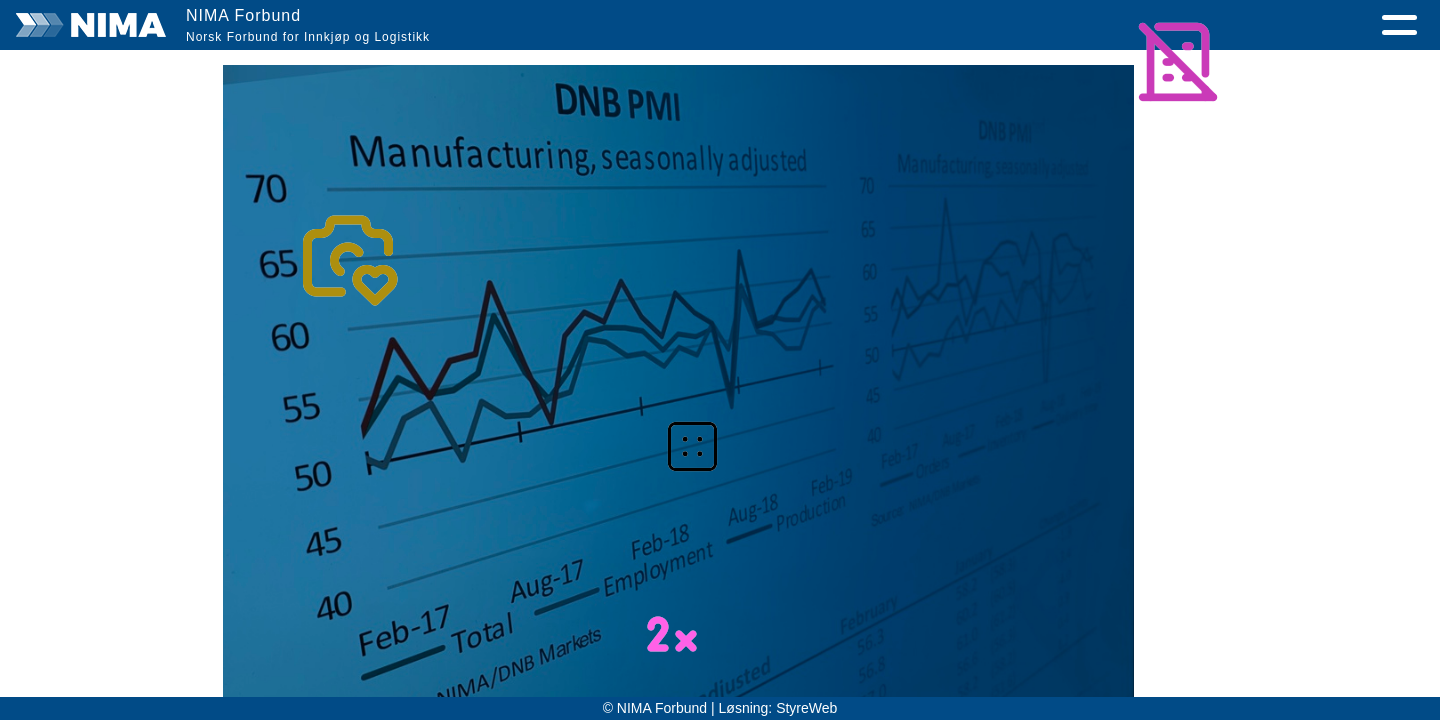  What do you see at coordinates (692, 446) in the screenshot?
I see `roll or randomize with a value of four` at bounding box center [692, 446].